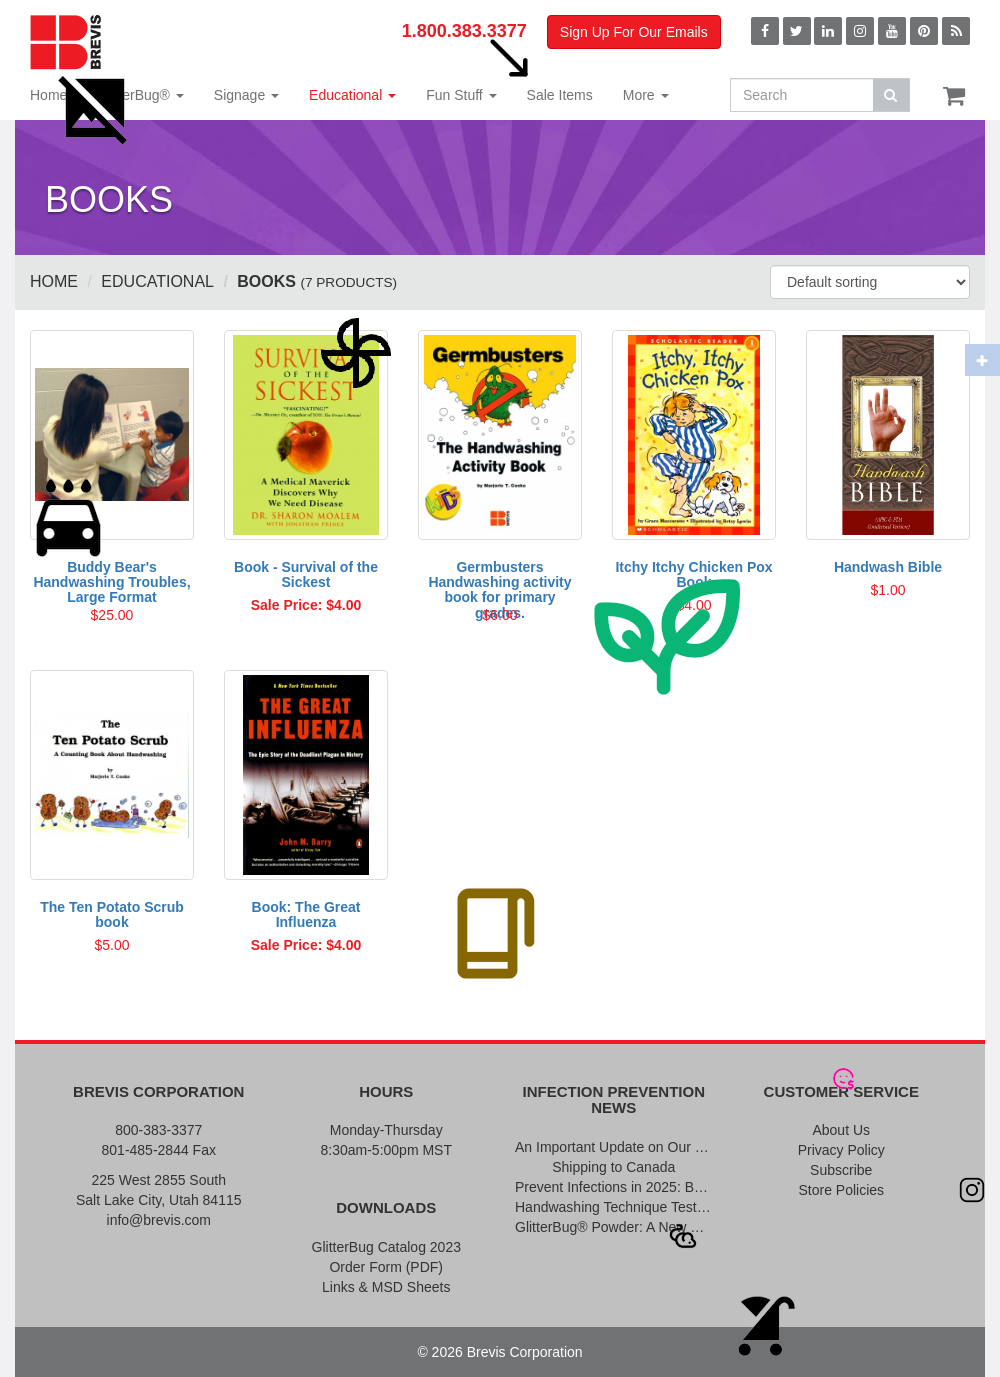 The width and height of the screenshot is (1000, 1377). Describe the element at coordinates (95, 108) in the screenshot. I see `image failed to load or is unavailable` at that location.